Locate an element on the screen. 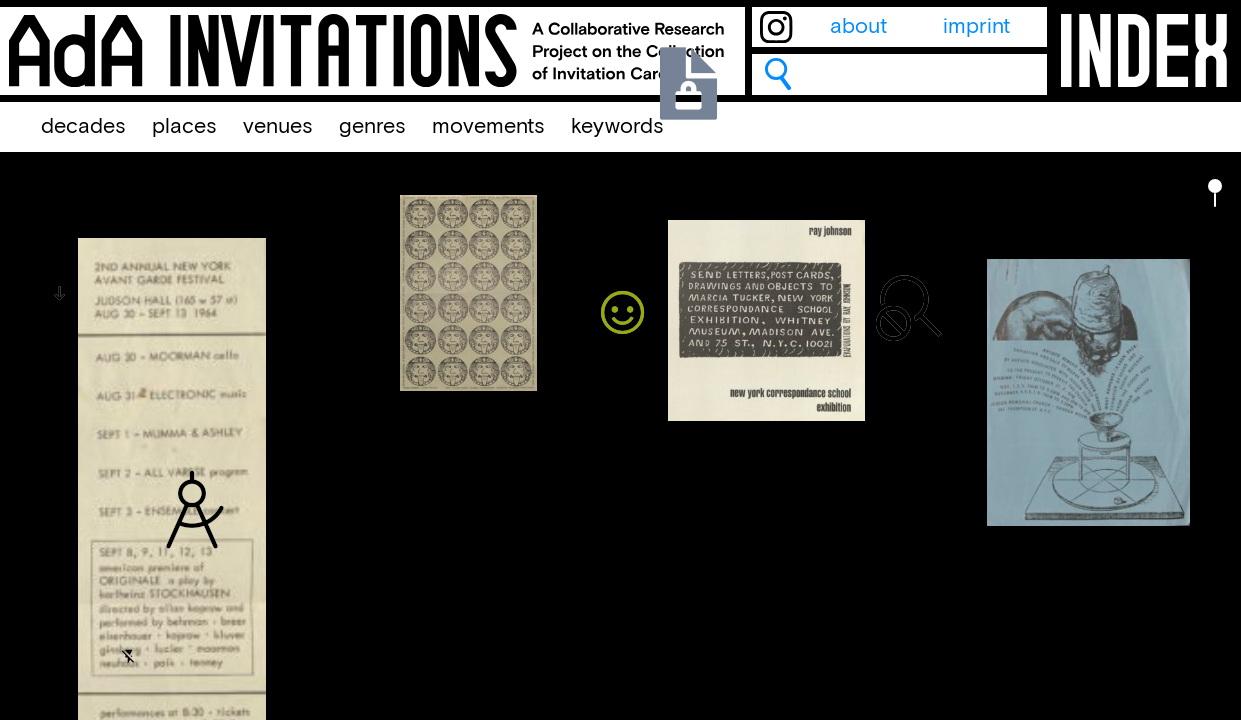 This screenshot has height=720, width=1241. scroll down or view more content is located at coordinates (60, 294).